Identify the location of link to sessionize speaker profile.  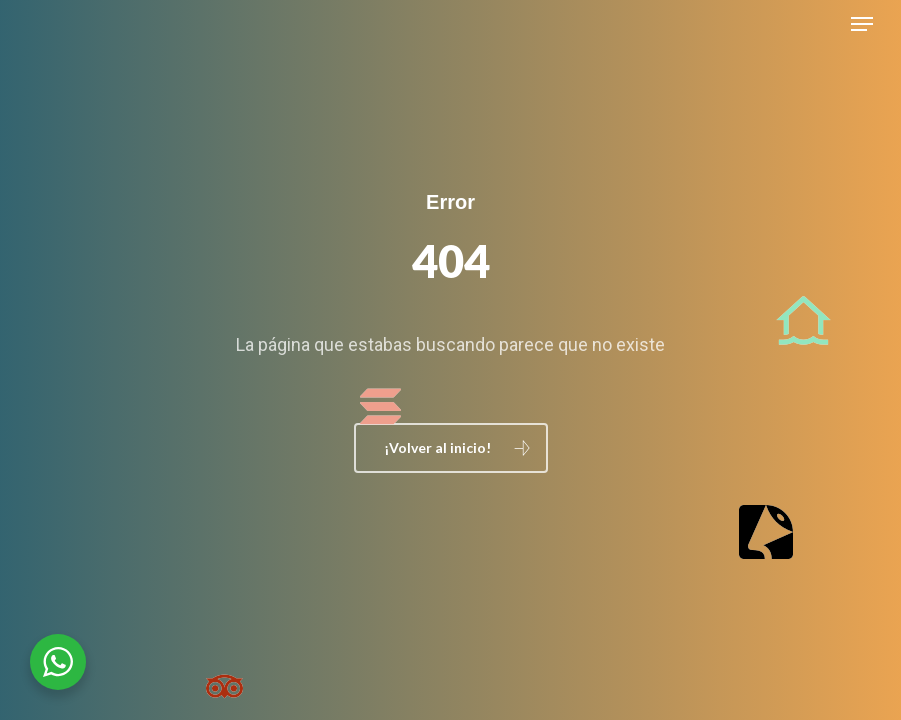
(766, 532).